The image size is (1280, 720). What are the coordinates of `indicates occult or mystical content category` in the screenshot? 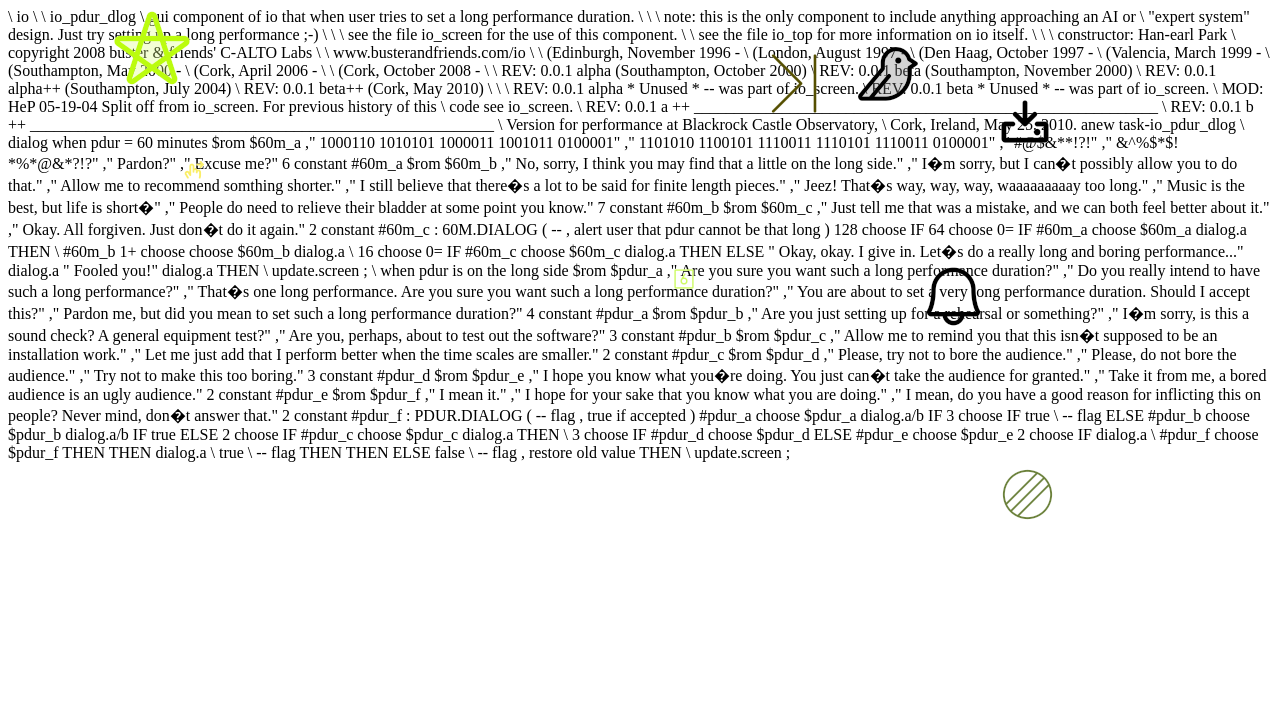 It's located at (152, 52).